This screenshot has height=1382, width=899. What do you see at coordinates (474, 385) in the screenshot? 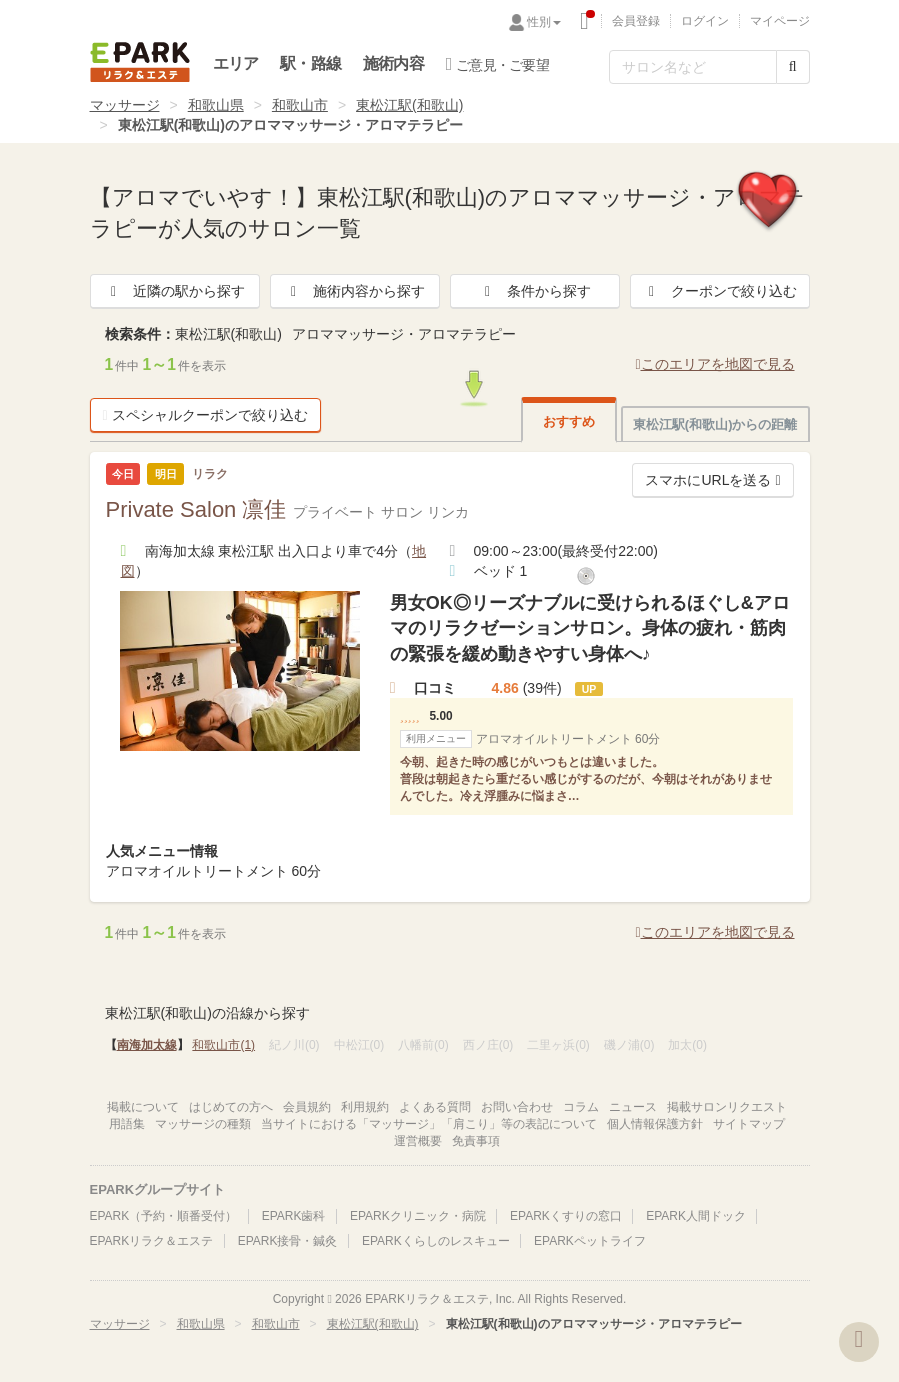
I see `save the current document` at bounding box center [474, 385].